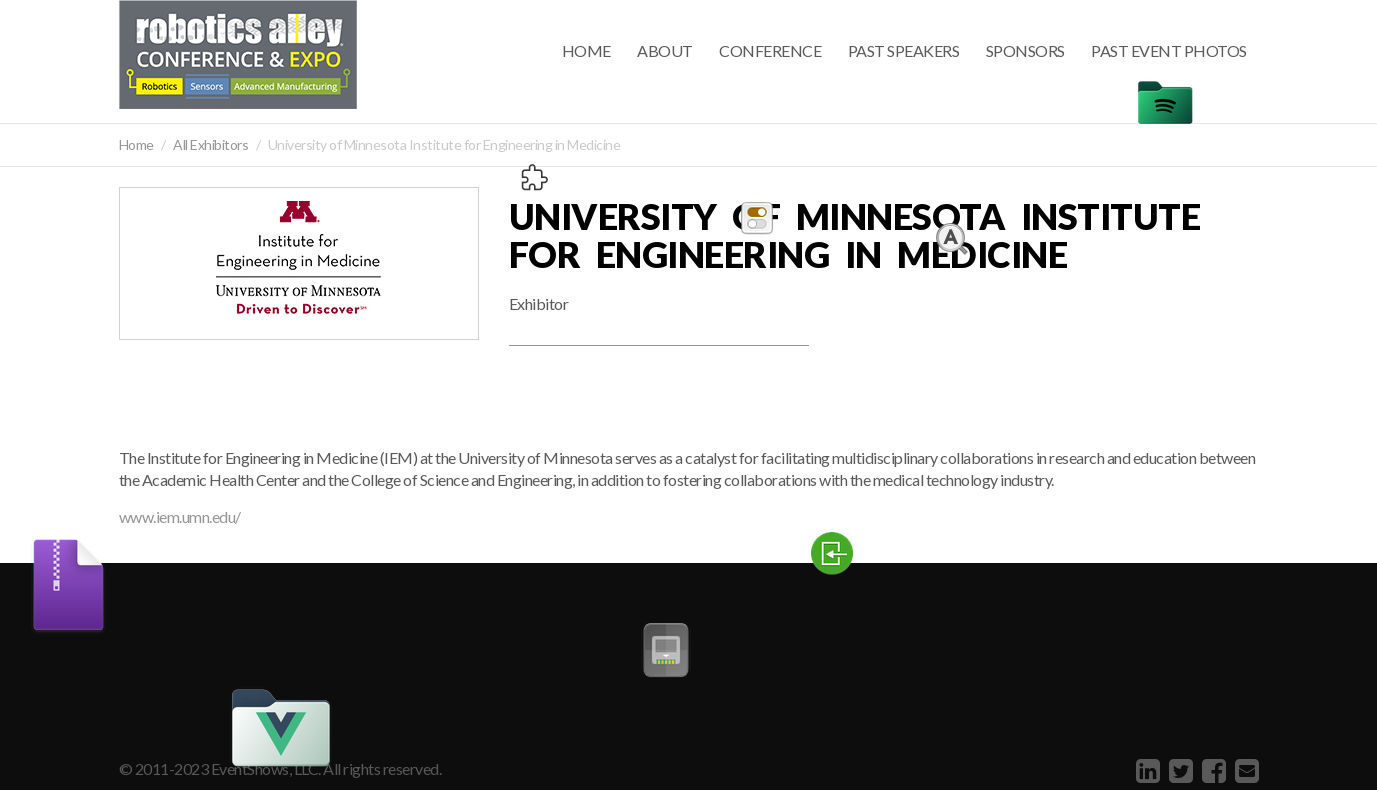 This screenshot has height=790, width=1377. Describe the element at coordinates (280, 730) in the screenshot. I see `open folder containing Vue.js project files` at that location.